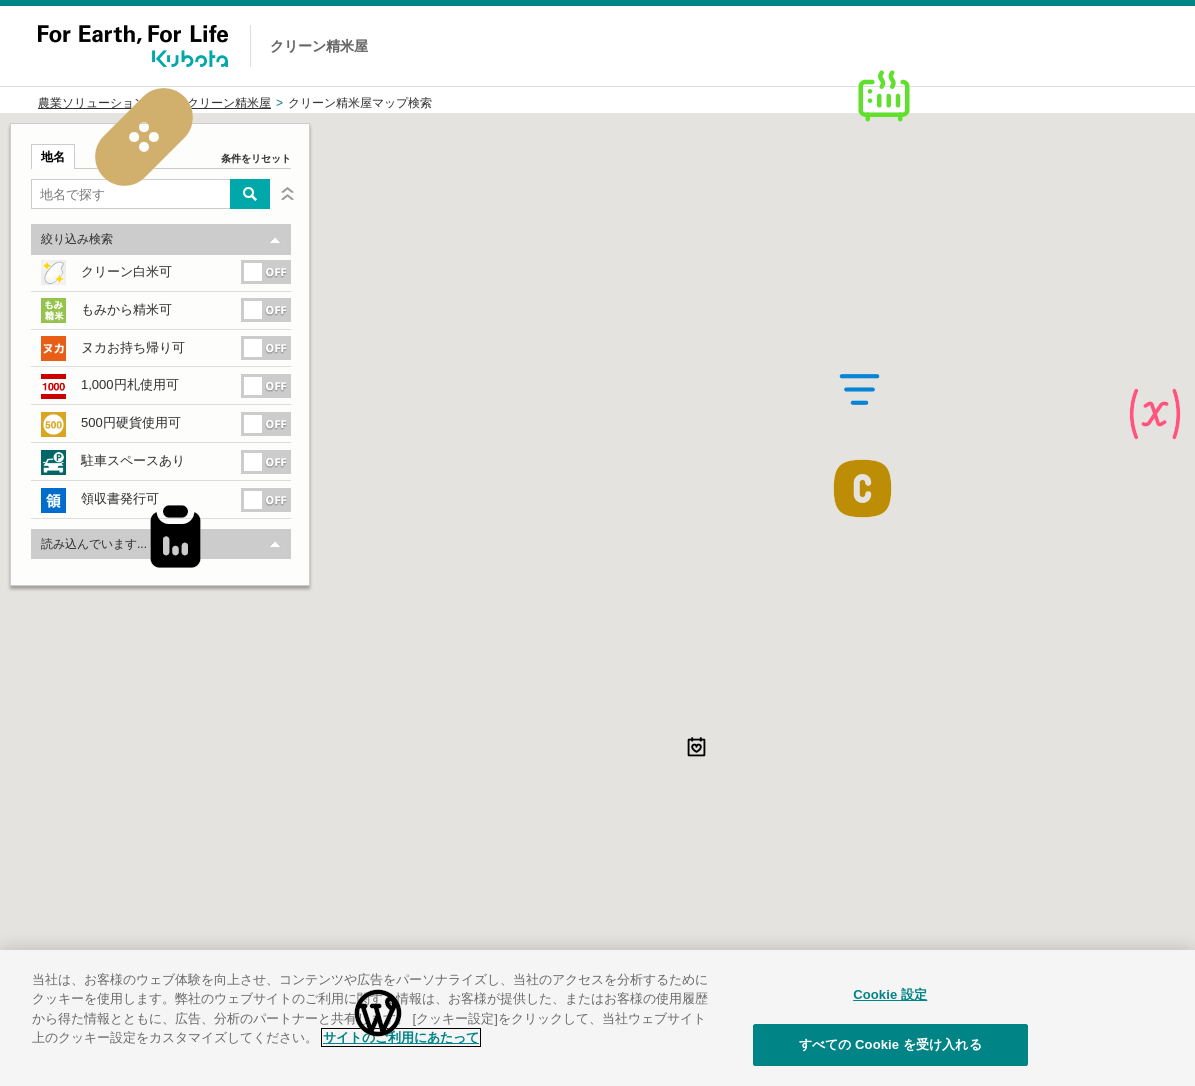  What do you see at coordinates (859, 389) in the screenshot?
I see `filter list or search results` at bounding box center [859, 389].